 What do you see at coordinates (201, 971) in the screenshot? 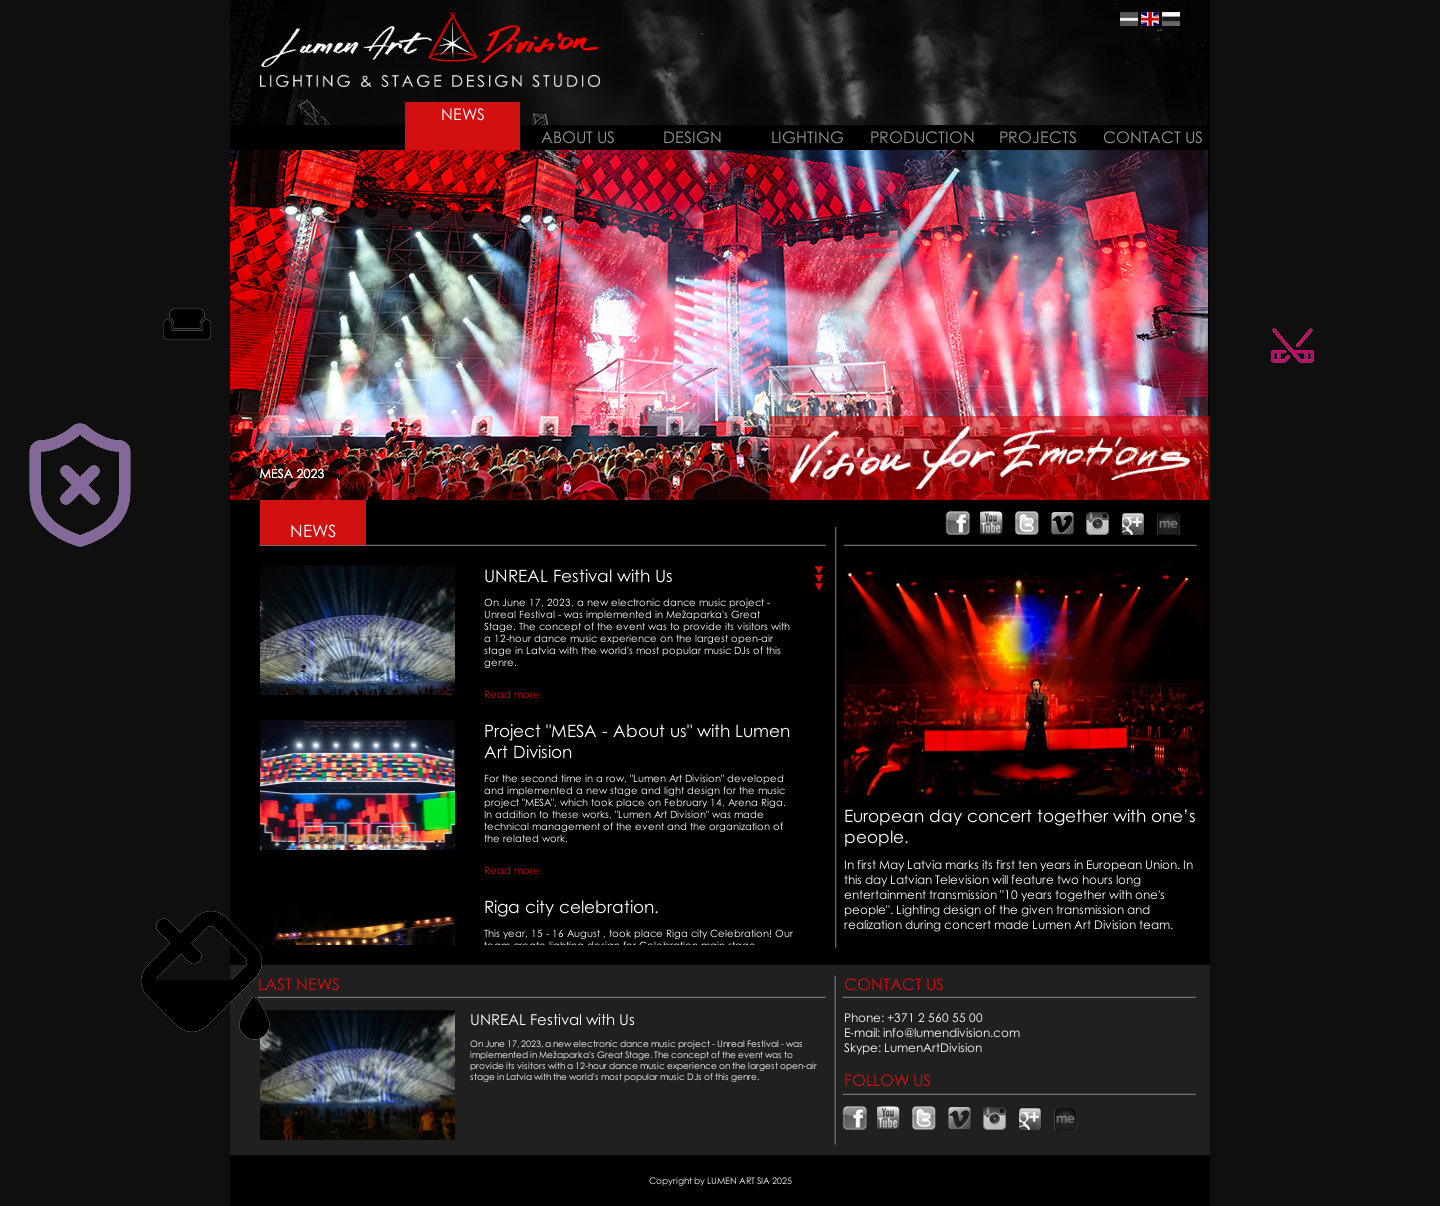
I see `fill an area with color` at bounding box center [201, 971].